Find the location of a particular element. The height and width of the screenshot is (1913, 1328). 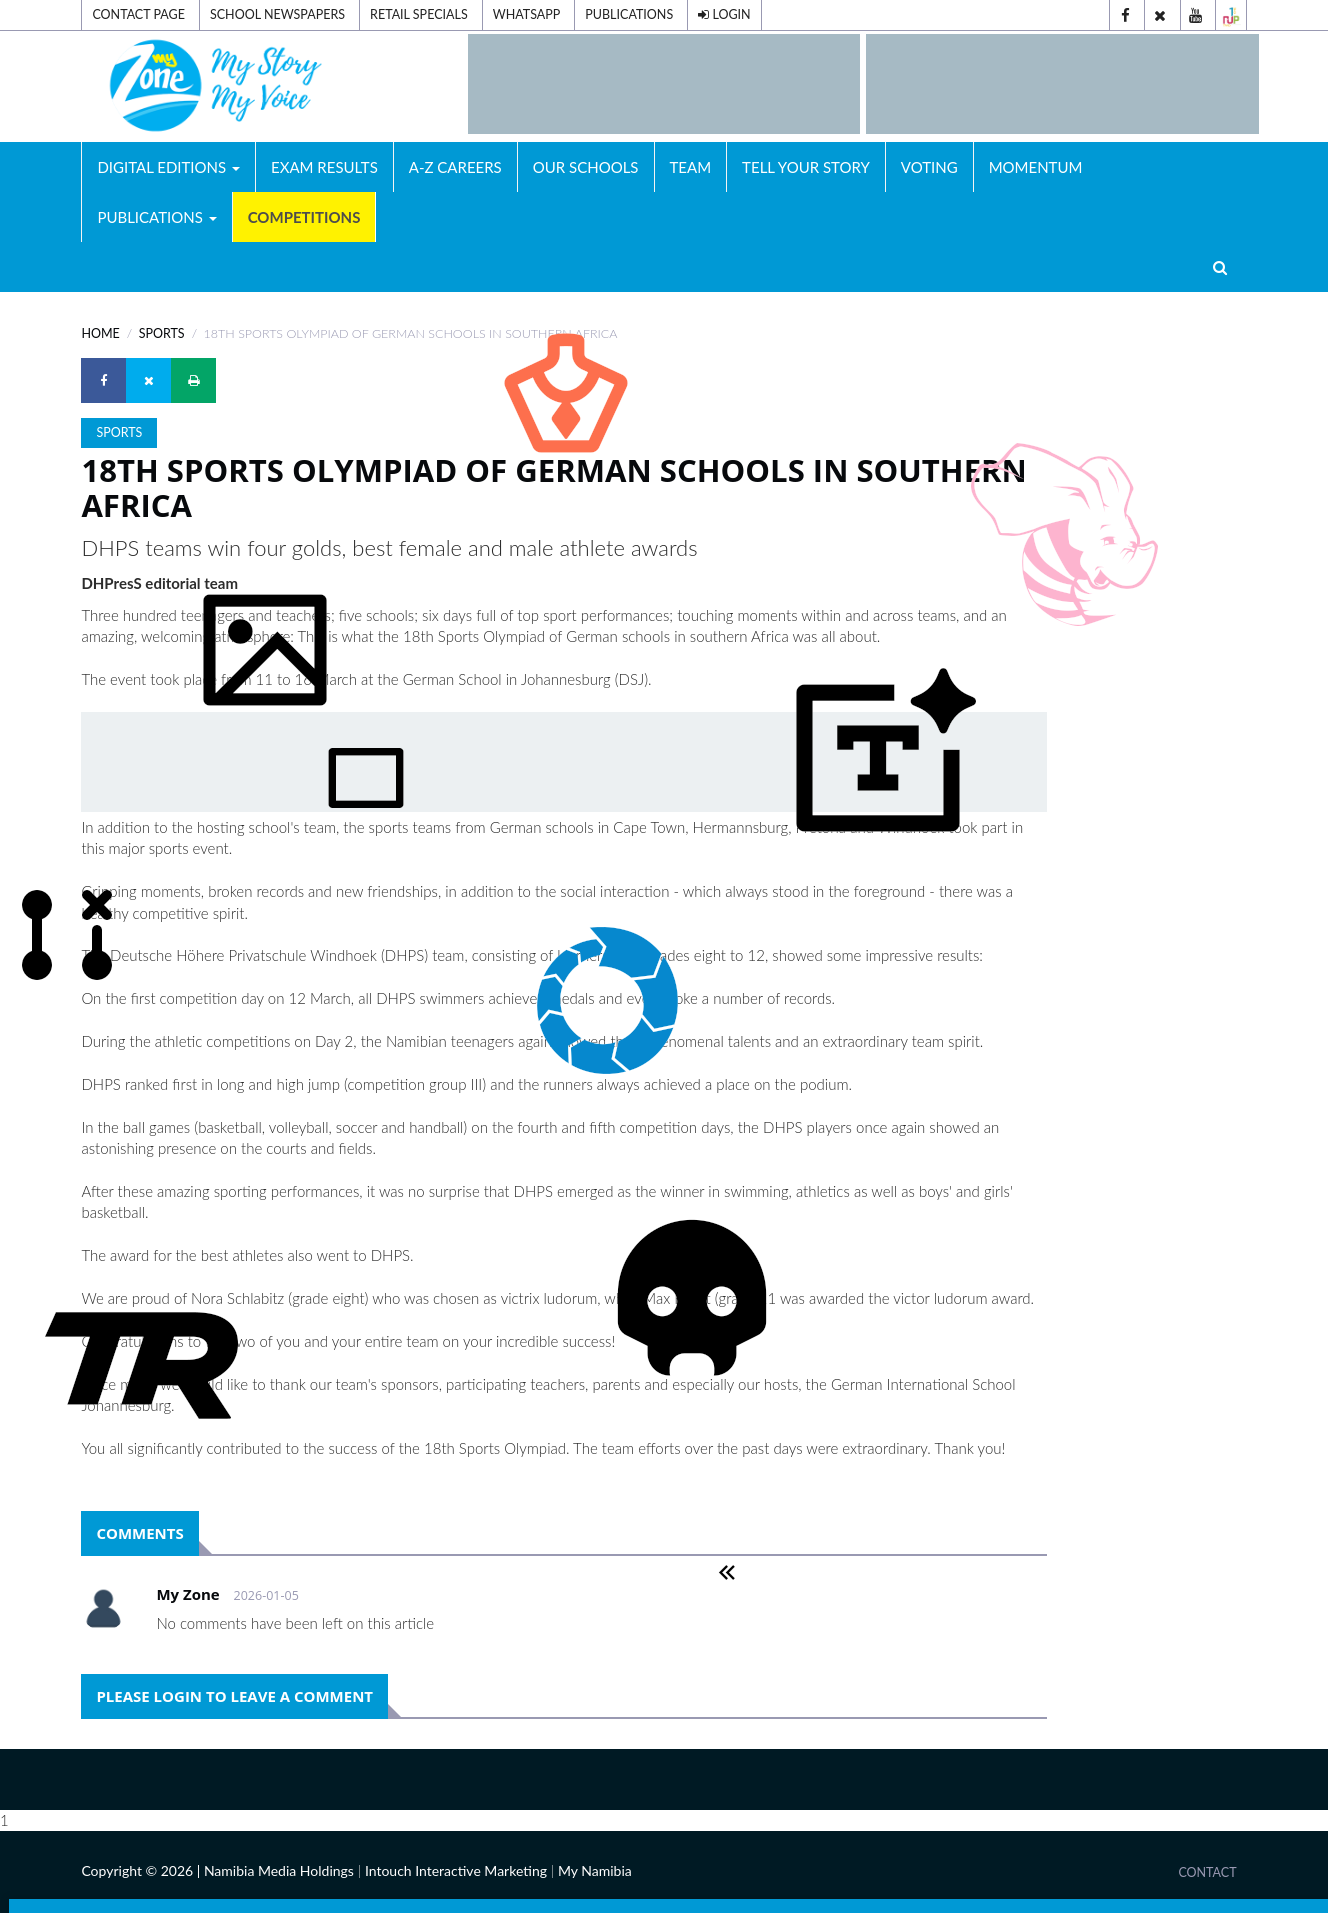

view or browse images is located at coordinates (265, 650).